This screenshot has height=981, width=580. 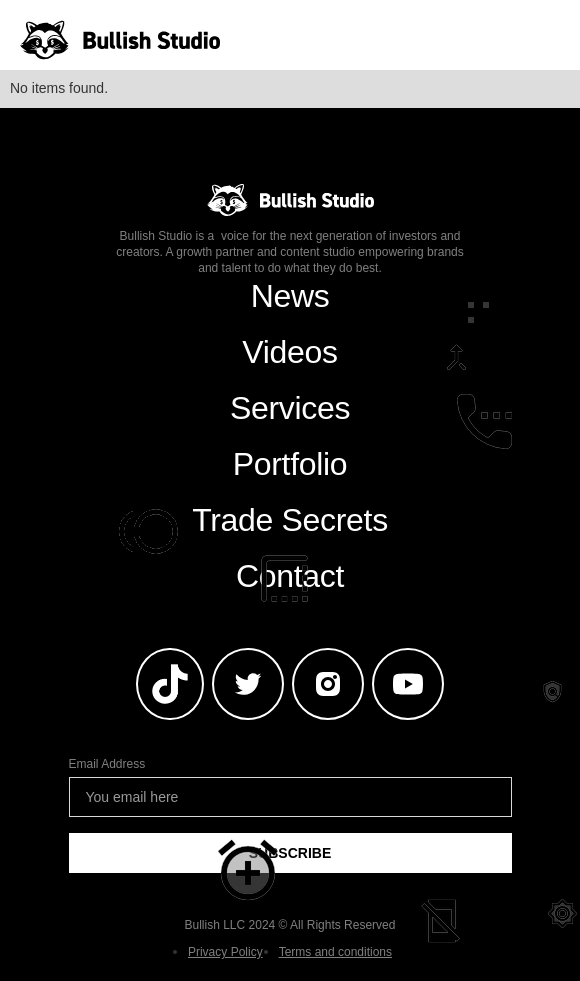 I want to click on view privacy policy or terms, so click(x=552, y=691).